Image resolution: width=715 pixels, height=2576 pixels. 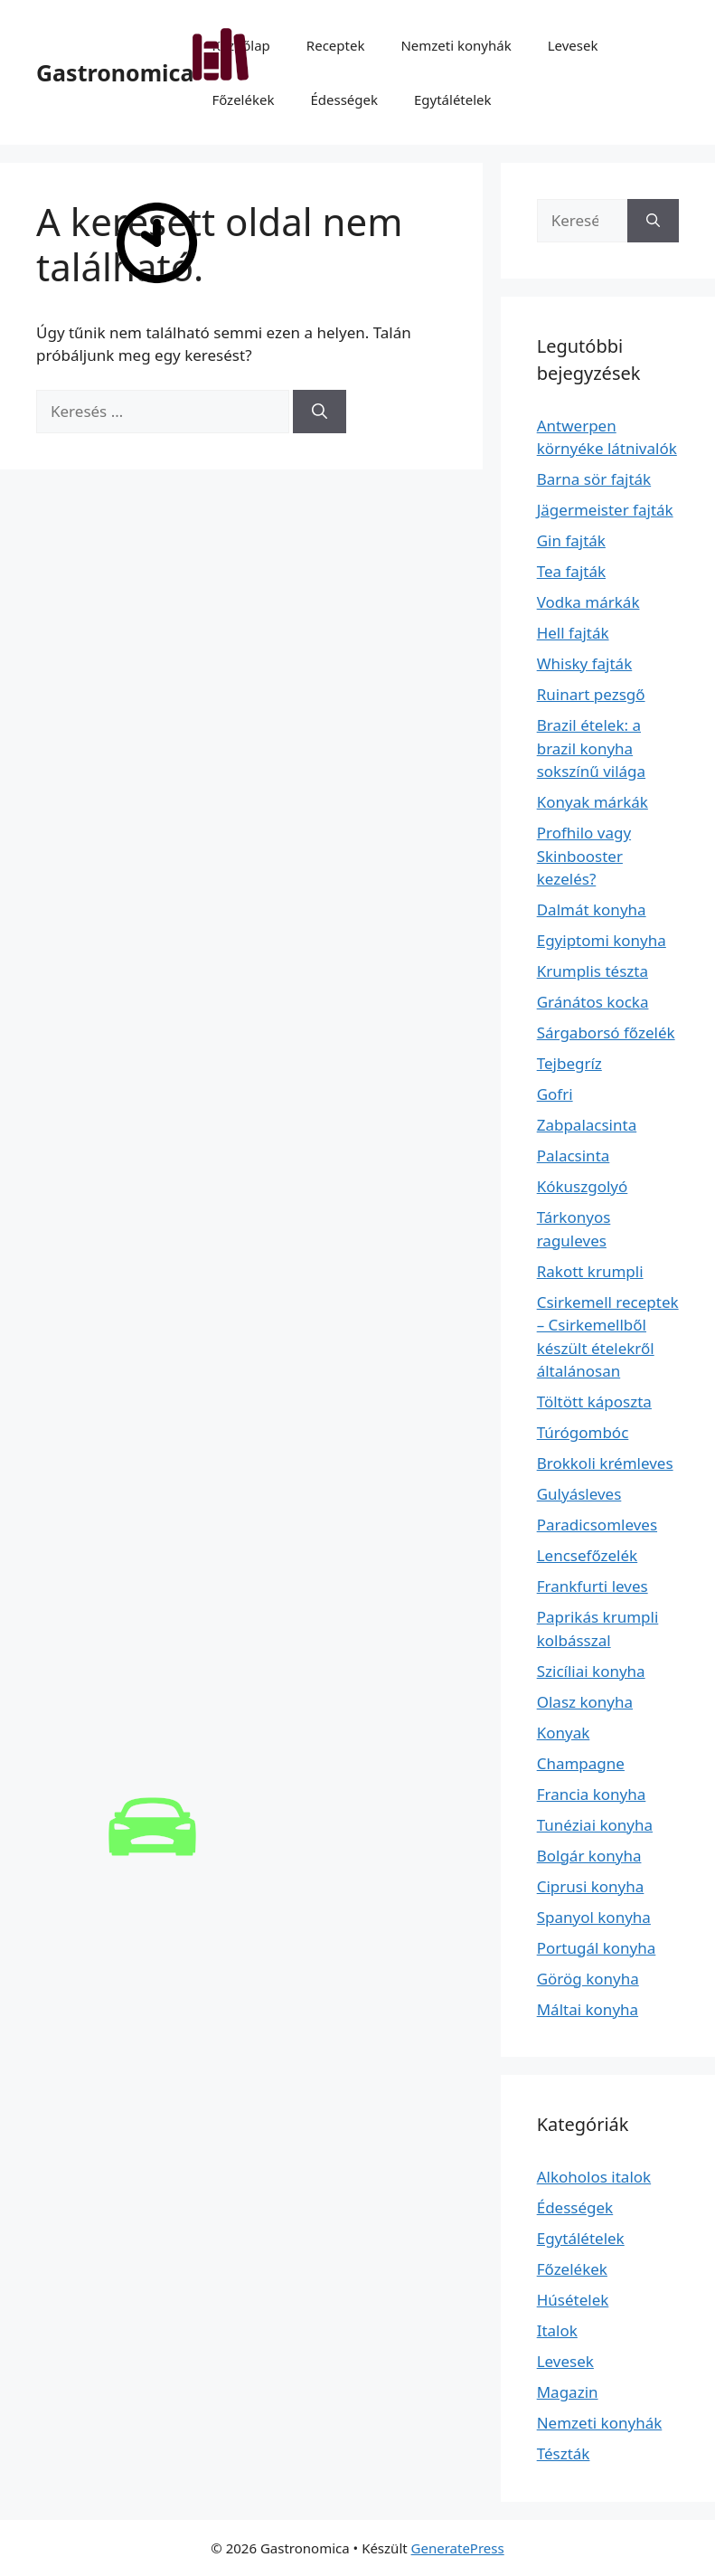 I want to click on indicates the current time or timestamp, so click(x=156, y=242).